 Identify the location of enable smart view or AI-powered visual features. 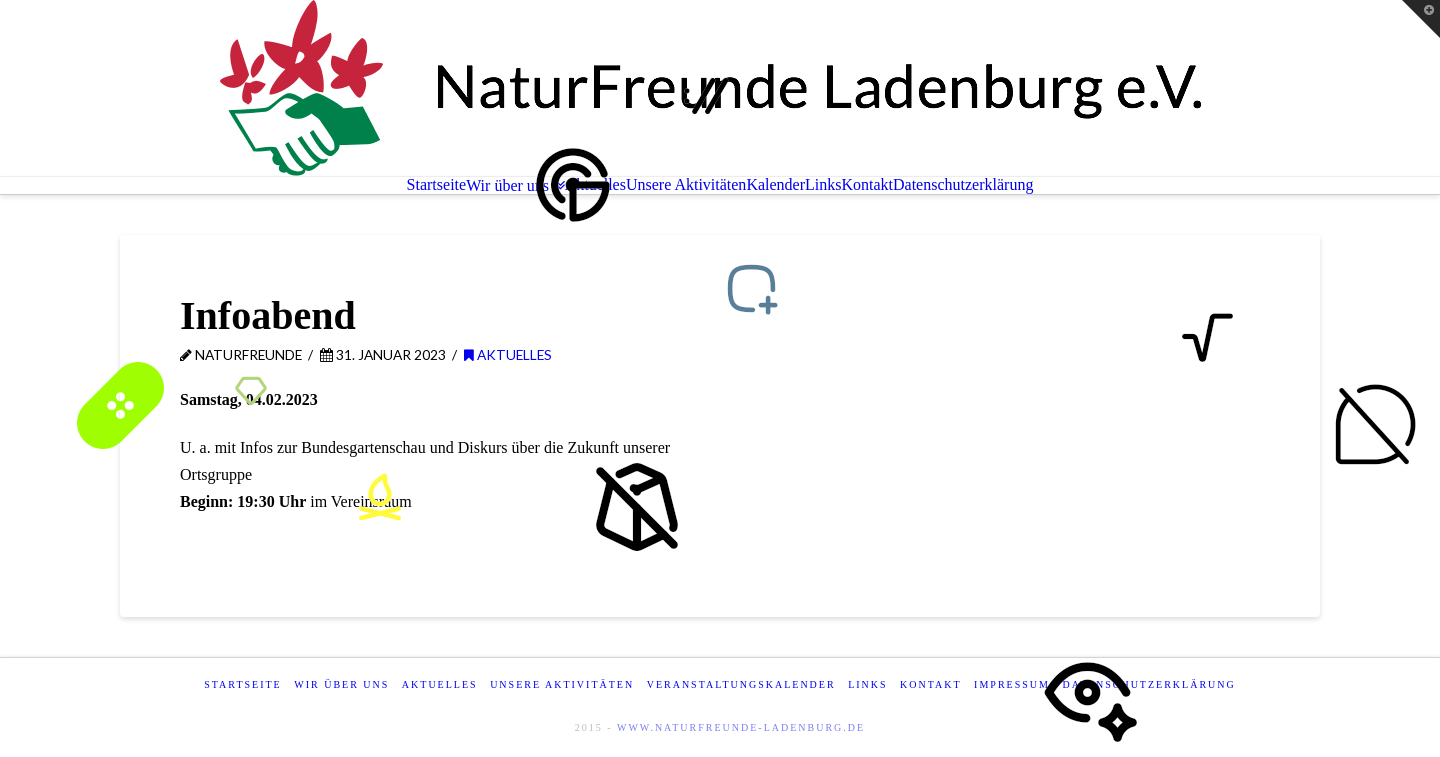
(1087, 692).